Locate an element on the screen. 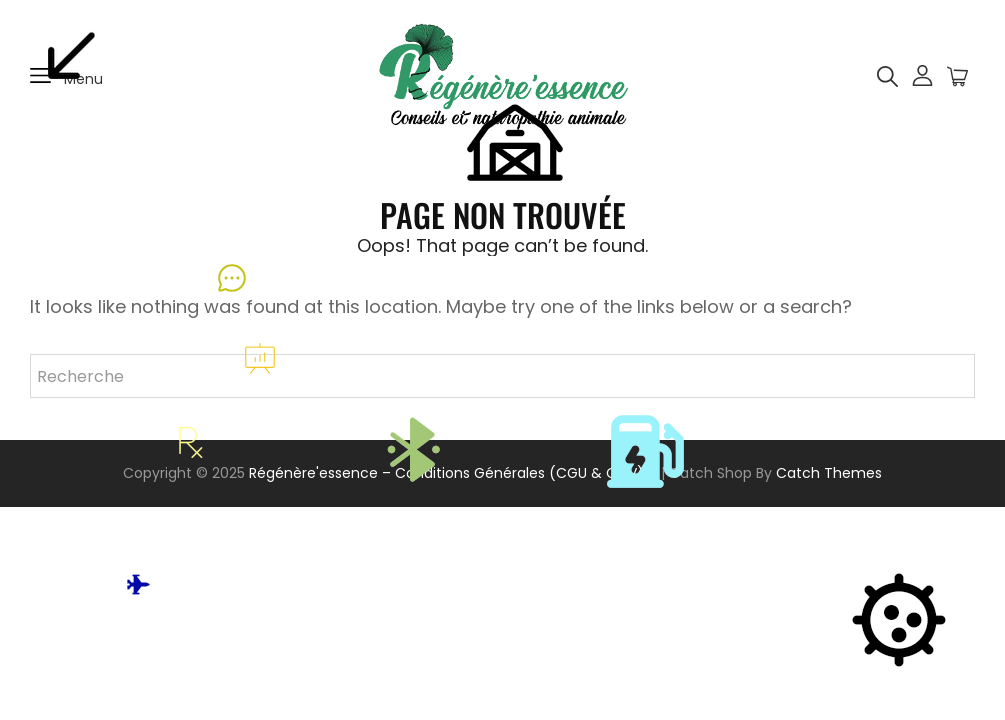 Image resolution: width=1005 pixels, height=720 pixels. indicates an active bluetooth connection is located at coordinates (412, 449).